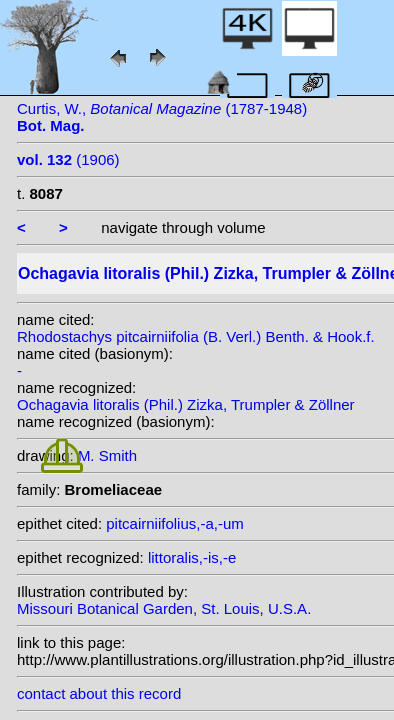 Image resolution: width=394 pixels, height=720 pixels. What do you see at coordinates (315, 80) in the screenshot?
I see `open Google Chrome browser` at bounding box center [315, 80].